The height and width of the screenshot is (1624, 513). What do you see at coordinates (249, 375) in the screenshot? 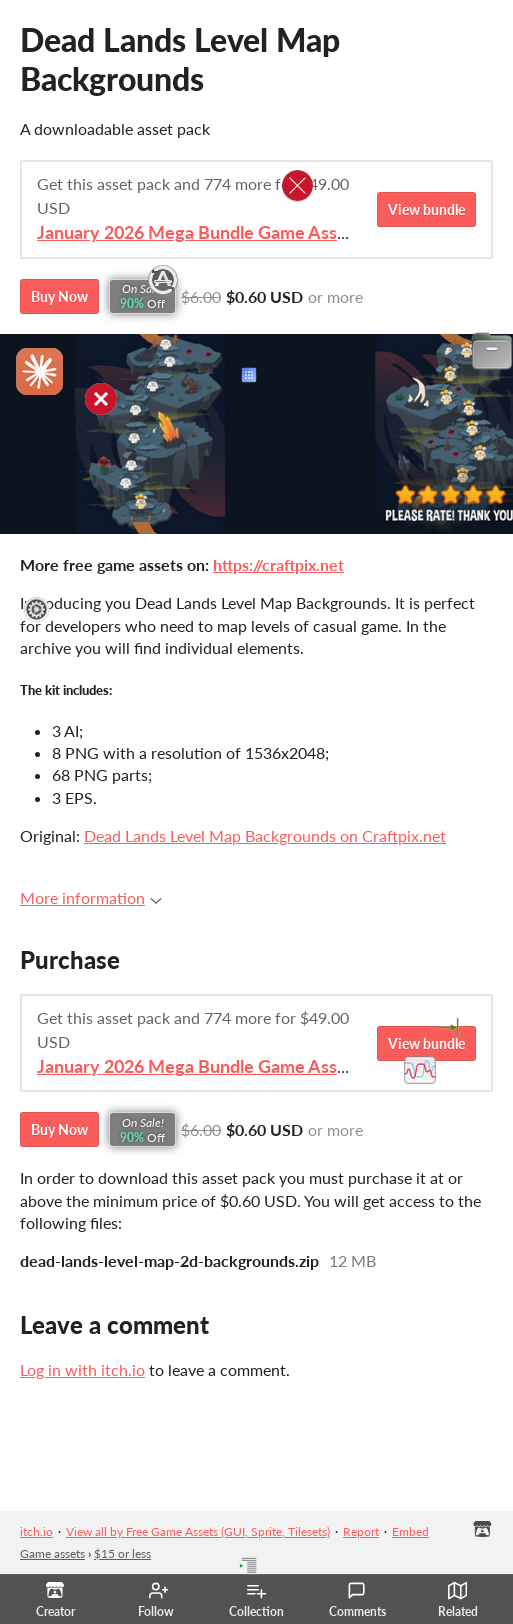
I see `open the app drawer or launcher` at bounding box center [249, 375].